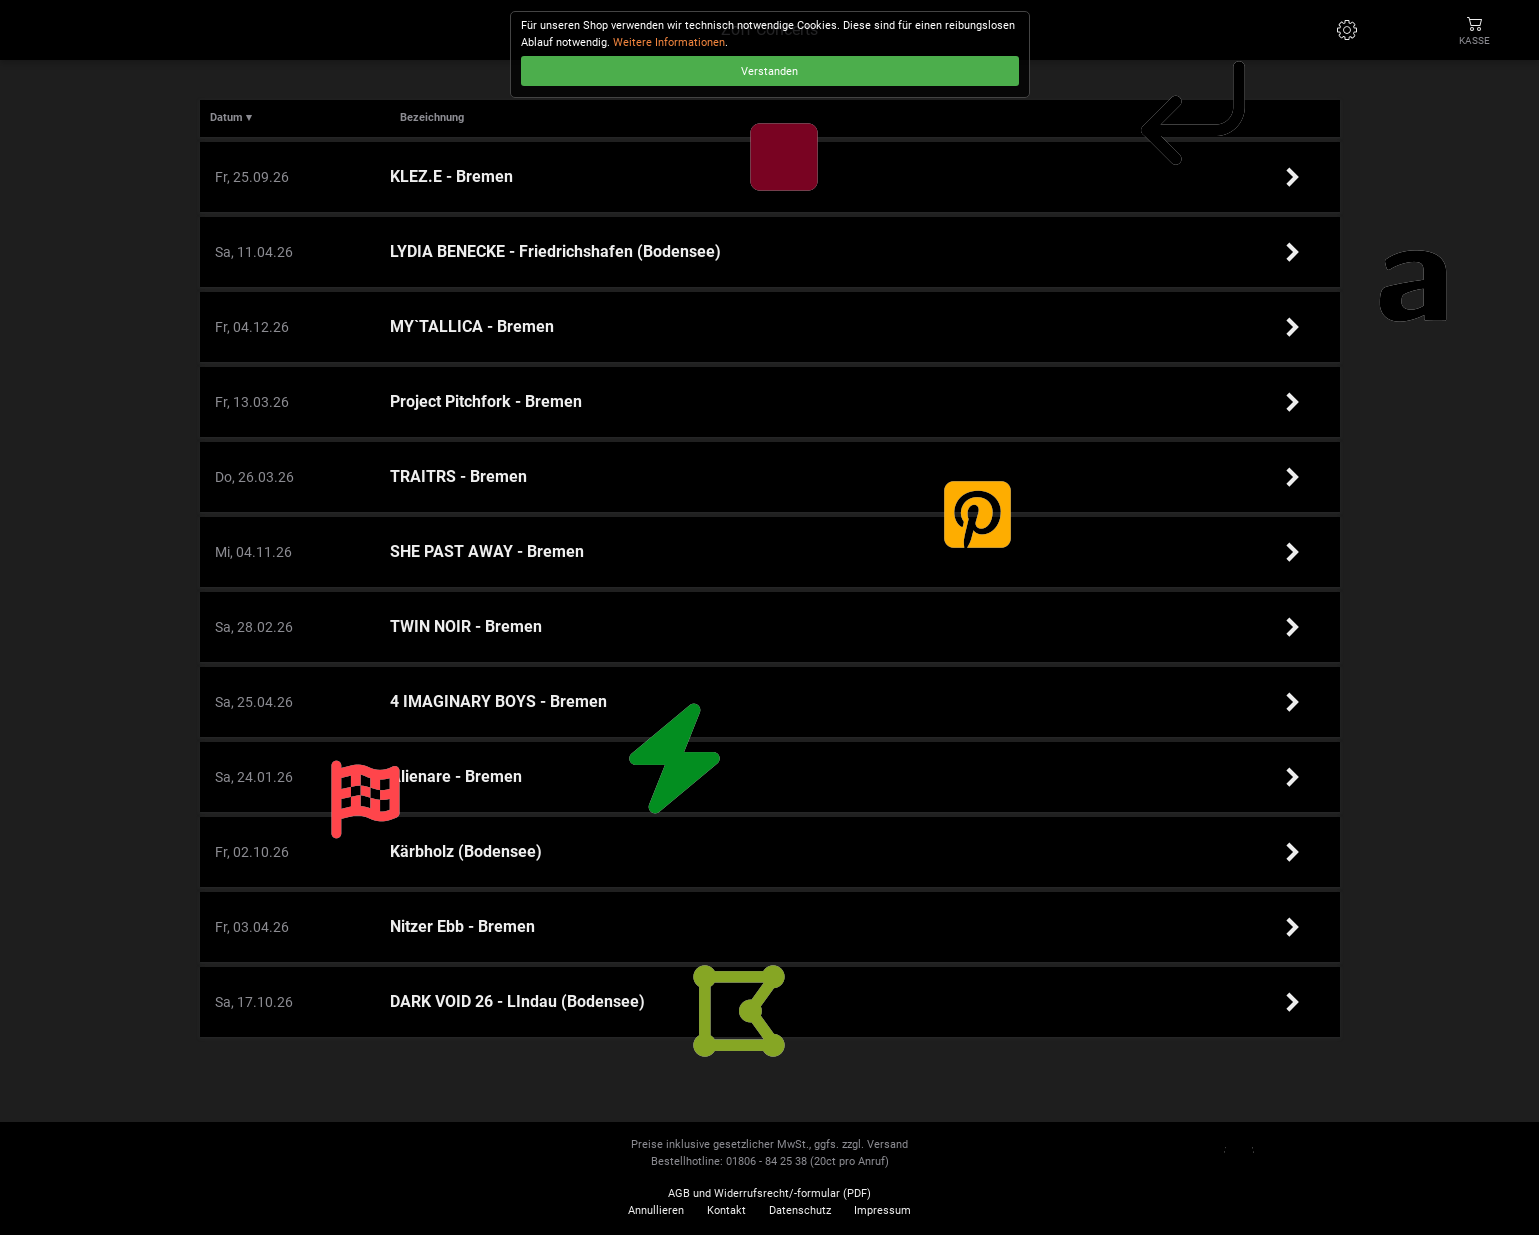 This screenshot has height=1235, width=1539. What do you see at coordinates (674, 758) in the screenshot?
I see `indicates quick actions or flash features` at bounding box center [674, 758].